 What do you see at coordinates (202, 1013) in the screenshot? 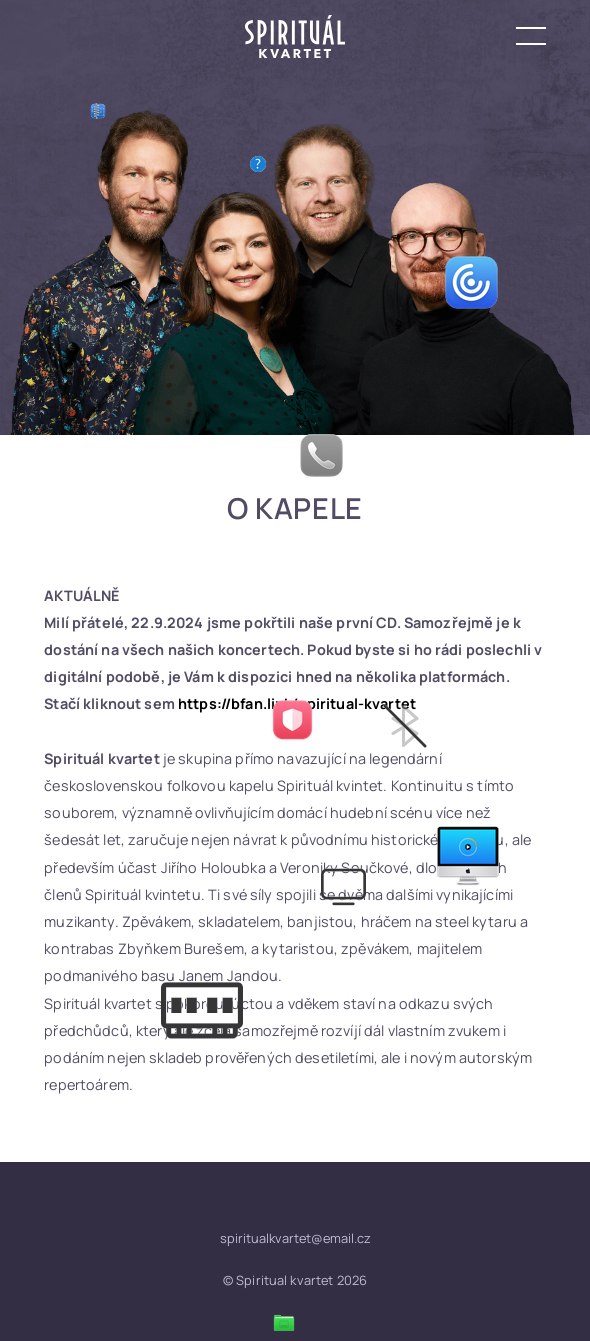
I see `indicates a memory module or RAM component` at bounding box center [202, 1013].